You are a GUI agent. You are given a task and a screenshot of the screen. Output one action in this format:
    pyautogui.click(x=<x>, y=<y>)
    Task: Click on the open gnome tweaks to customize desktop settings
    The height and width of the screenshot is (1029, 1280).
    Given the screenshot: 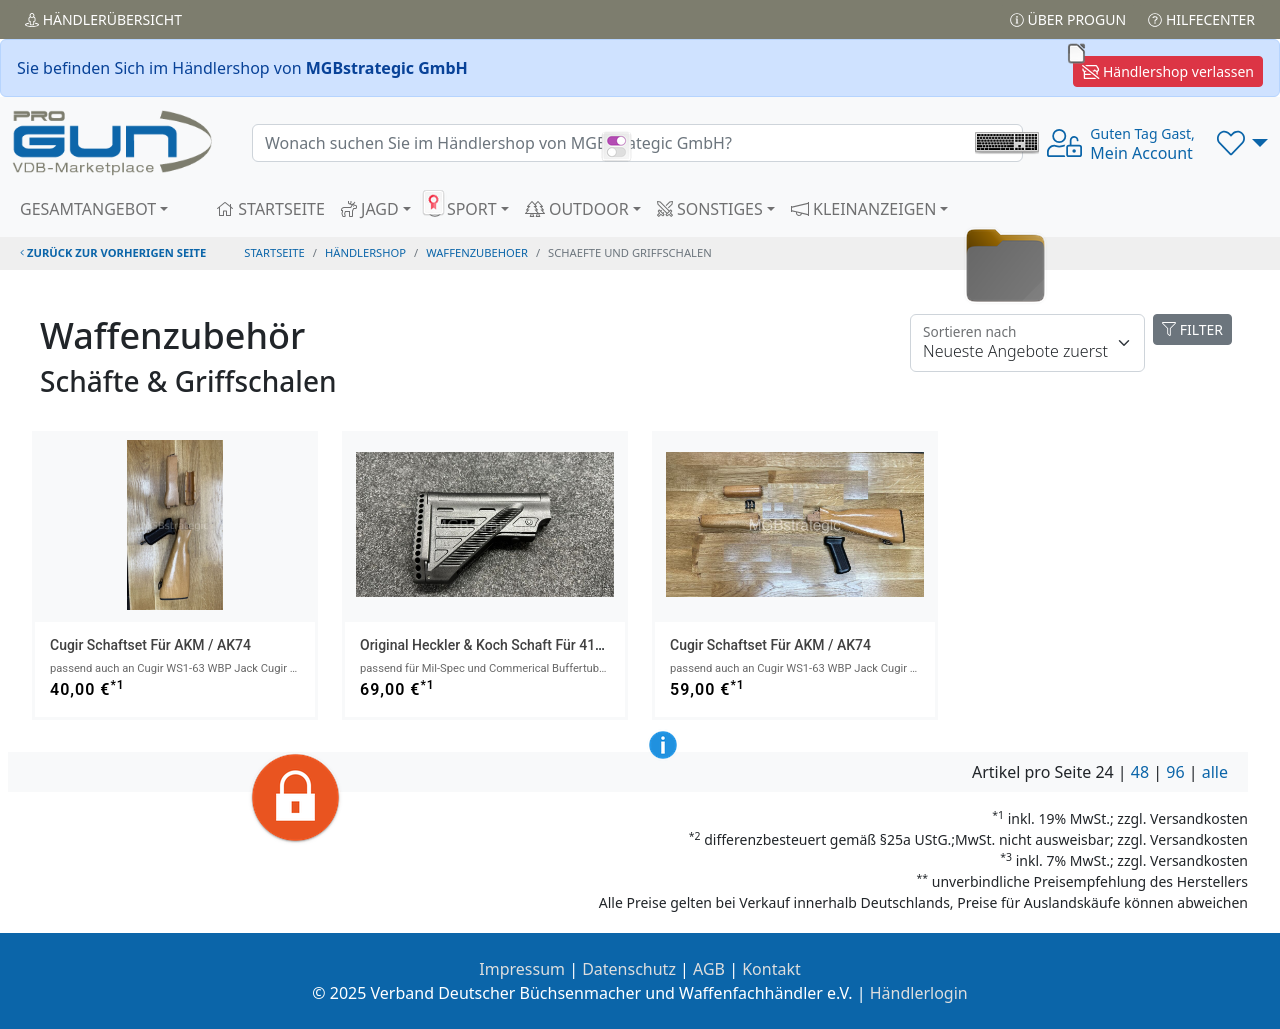 What is the action you would take?
    pyautogui.click(x=616, y=146)
    